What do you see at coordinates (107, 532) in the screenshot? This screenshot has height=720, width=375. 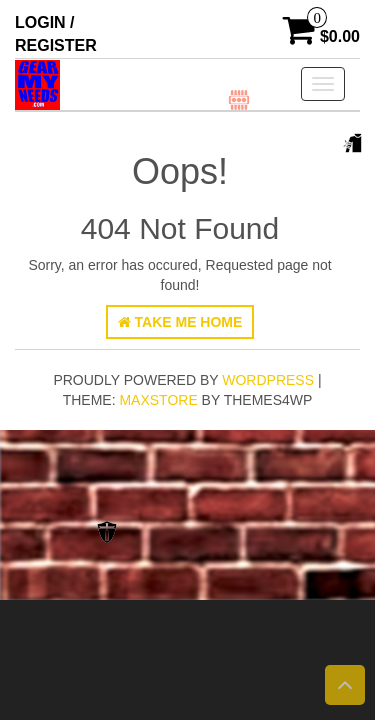 I see `select knight or crusader class` at bounding box center [107, 532].